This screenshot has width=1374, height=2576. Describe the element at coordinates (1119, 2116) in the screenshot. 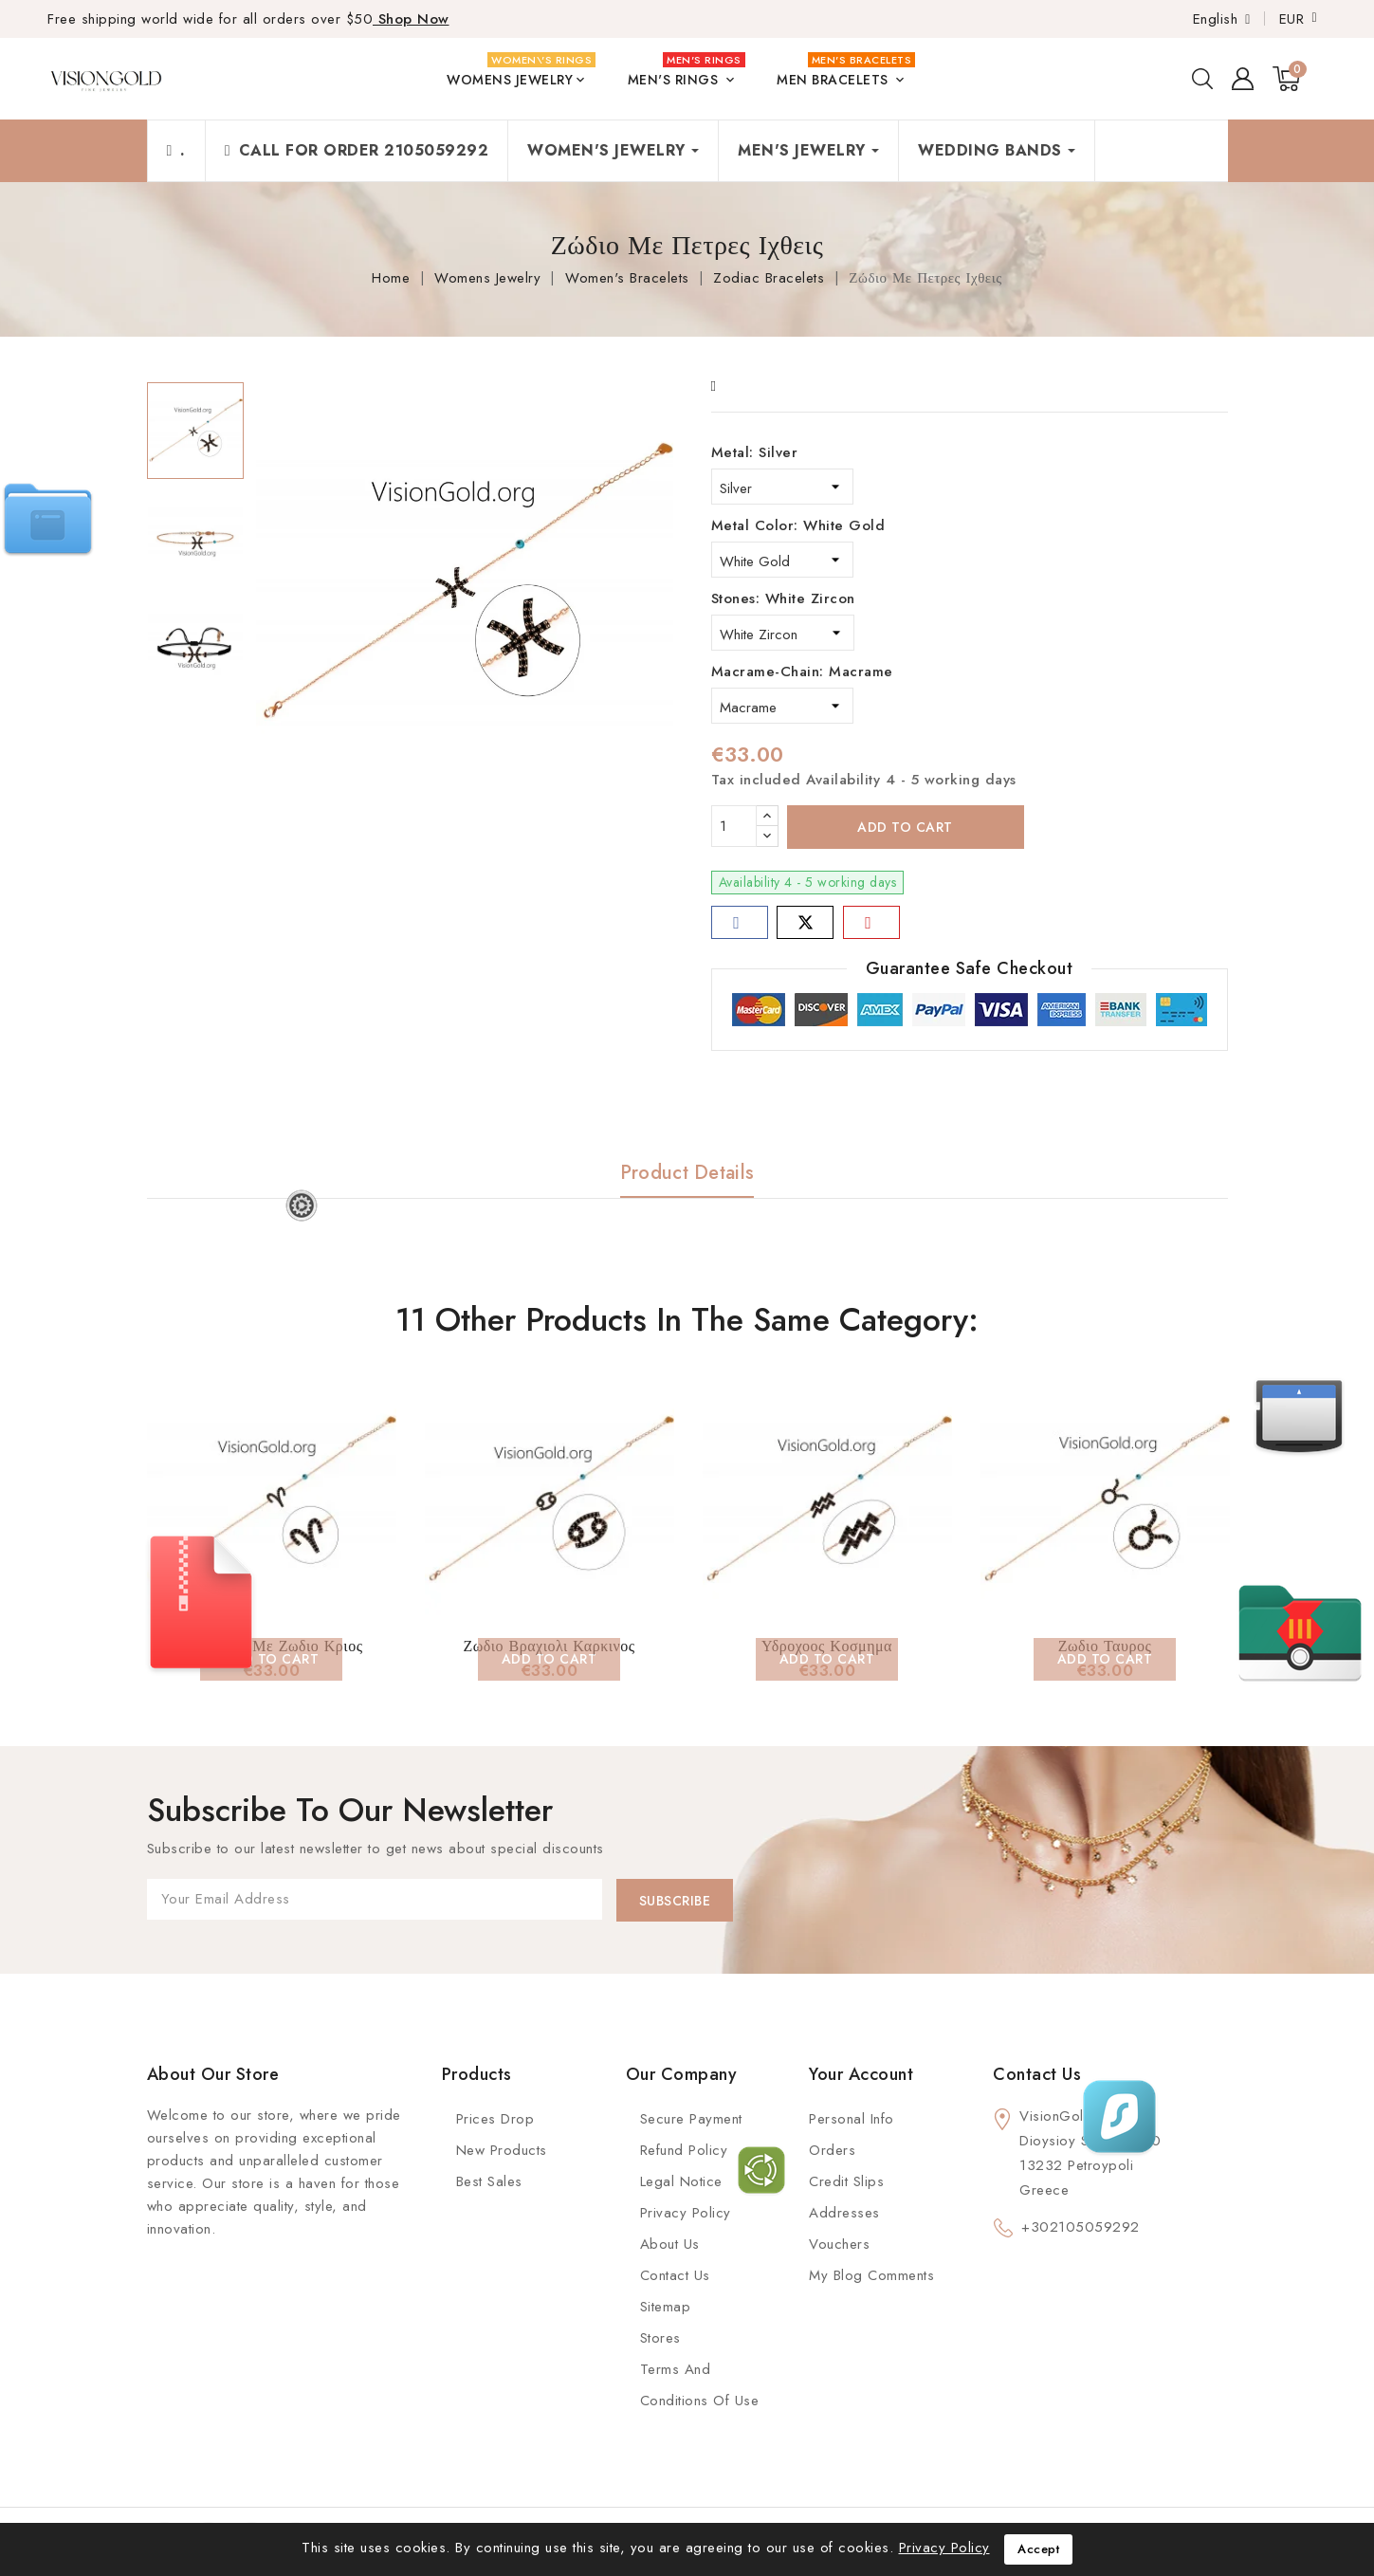

I see `open surfshark vpn app` at that location.